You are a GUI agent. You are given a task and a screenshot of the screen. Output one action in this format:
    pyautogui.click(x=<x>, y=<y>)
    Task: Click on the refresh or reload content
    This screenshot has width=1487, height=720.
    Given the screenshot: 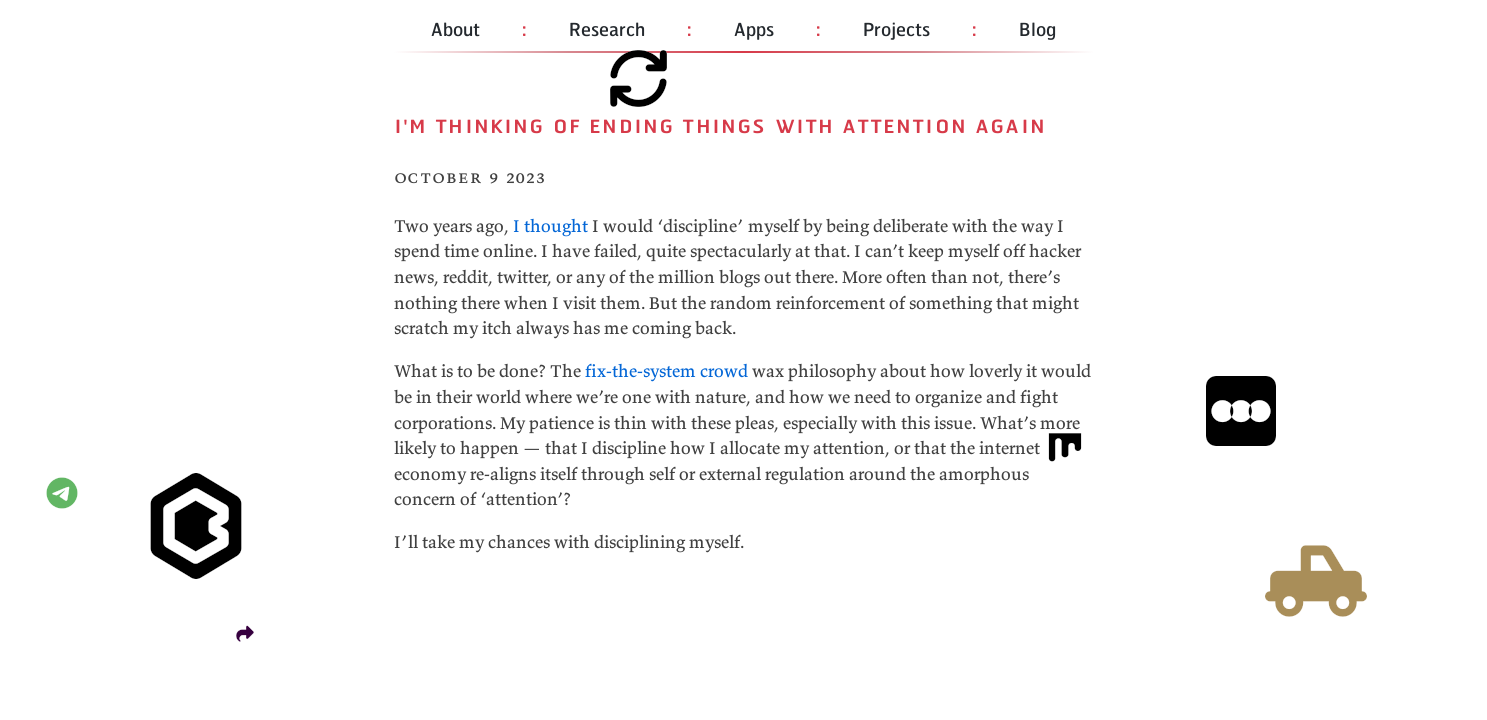 What is the action you would take?
    pyautogui.click(x=638, y=78)
    